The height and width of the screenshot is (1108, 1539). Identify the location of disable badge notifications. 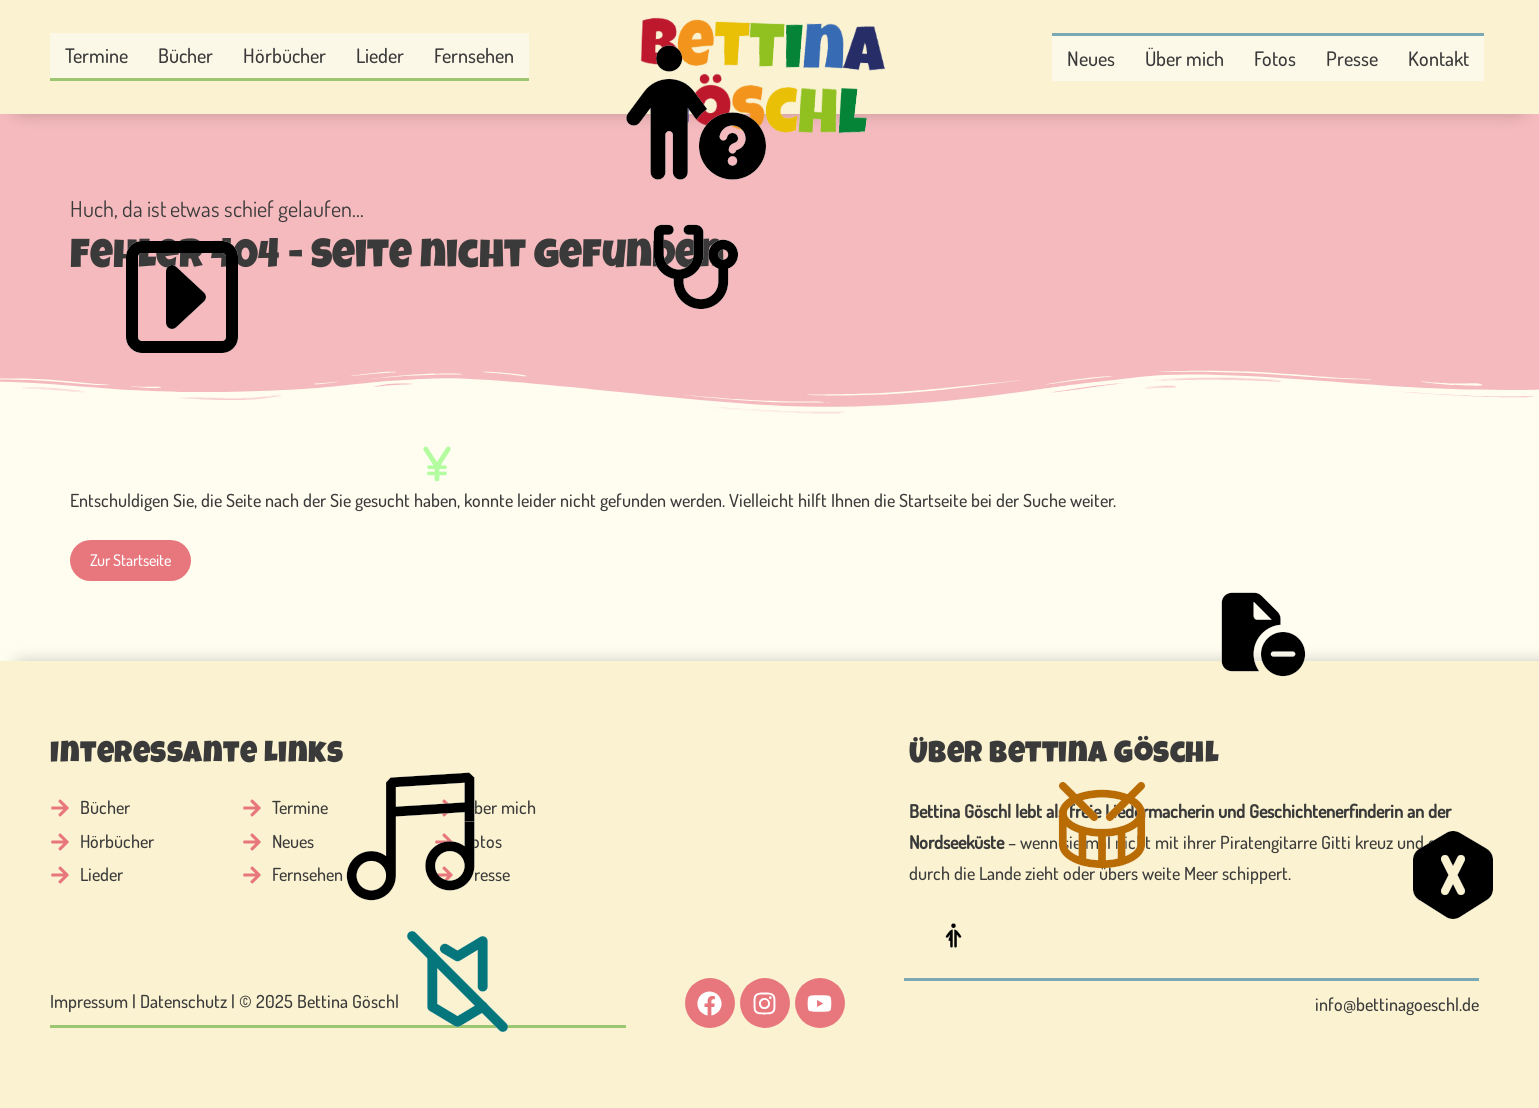
(457, 981).